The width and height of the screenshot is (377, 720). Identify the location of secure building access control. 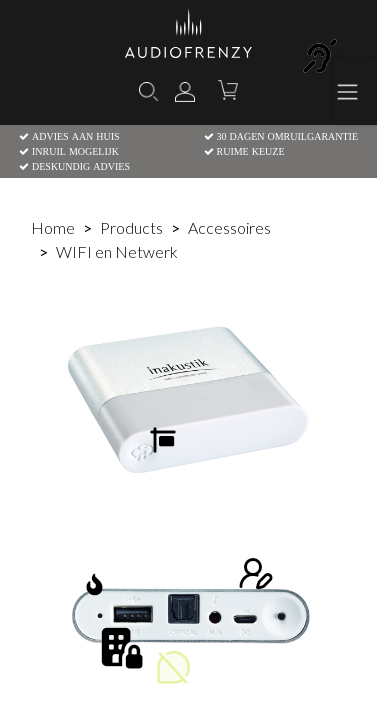
(121, 647).